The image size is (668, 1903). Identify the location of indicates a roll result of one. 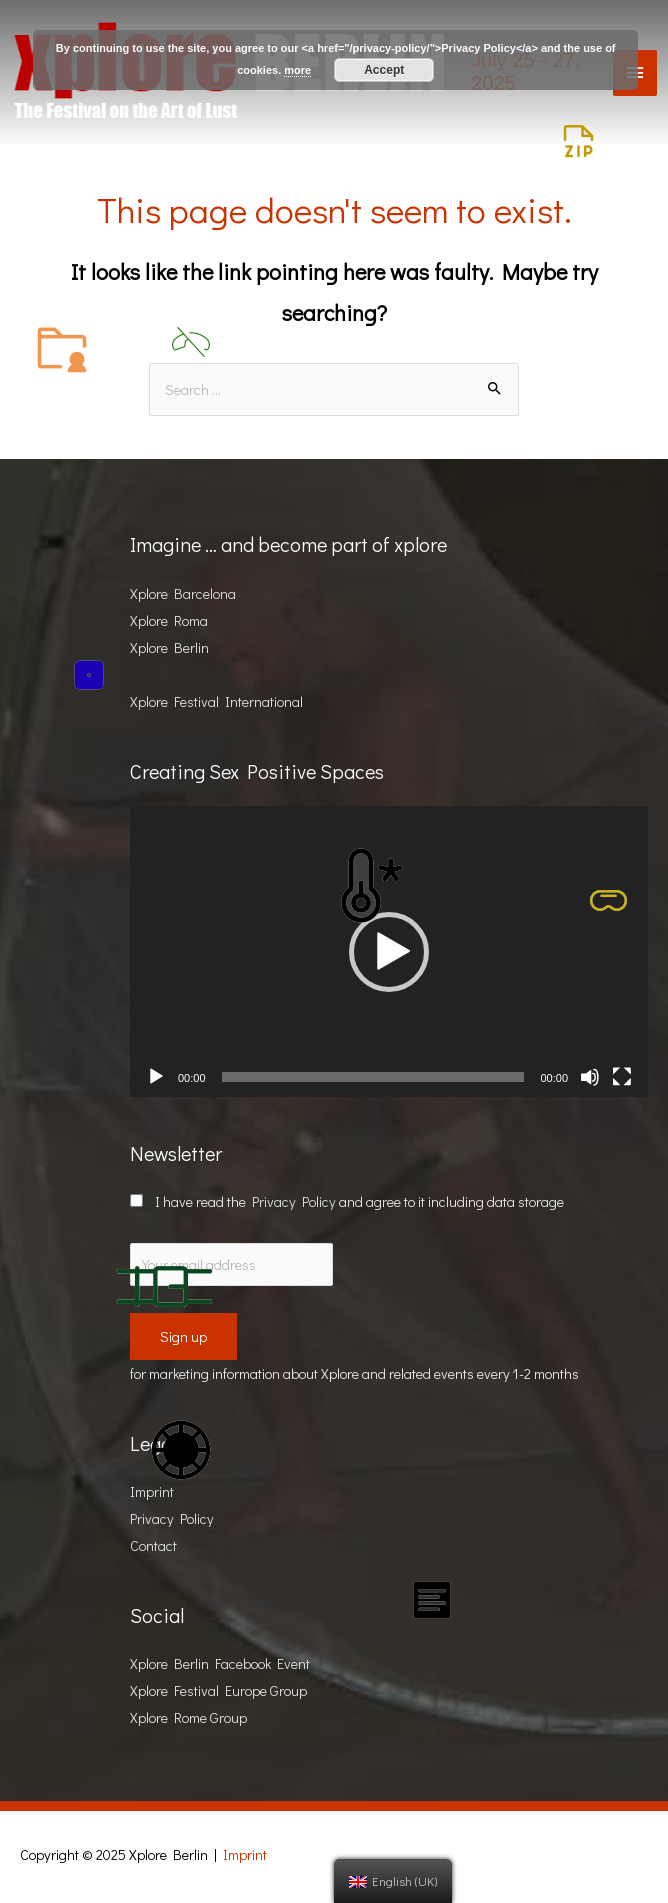
(89, 675).